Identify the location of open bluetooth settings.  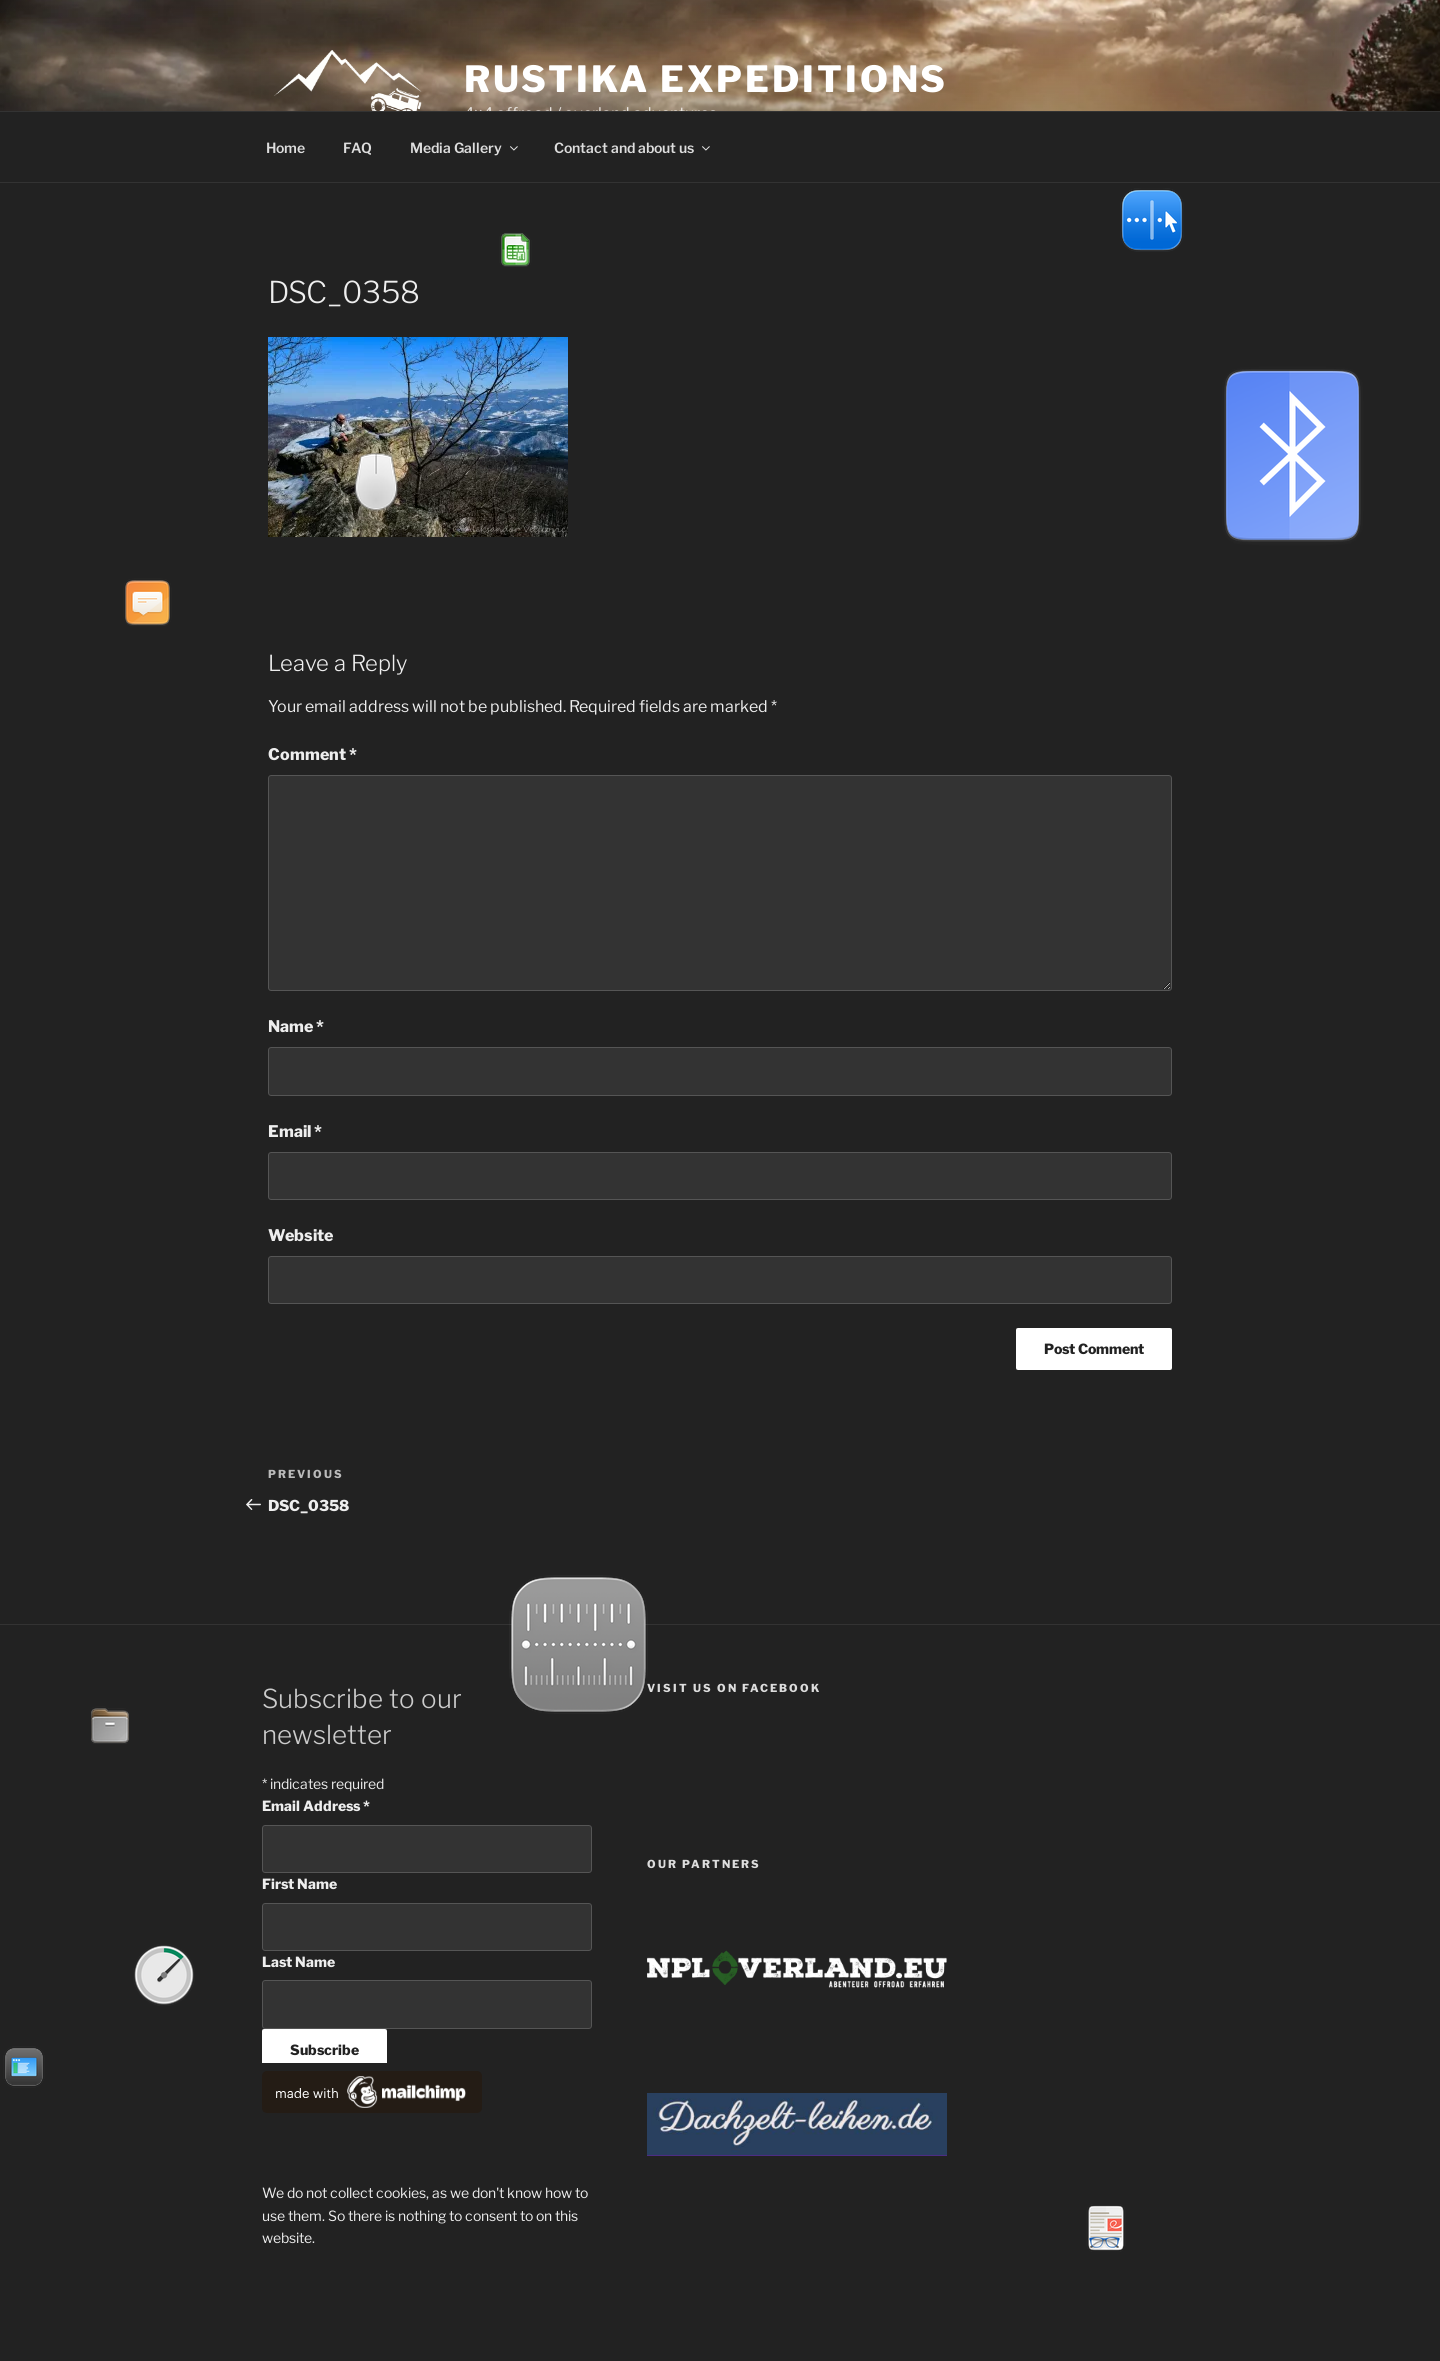
(1292, 455).